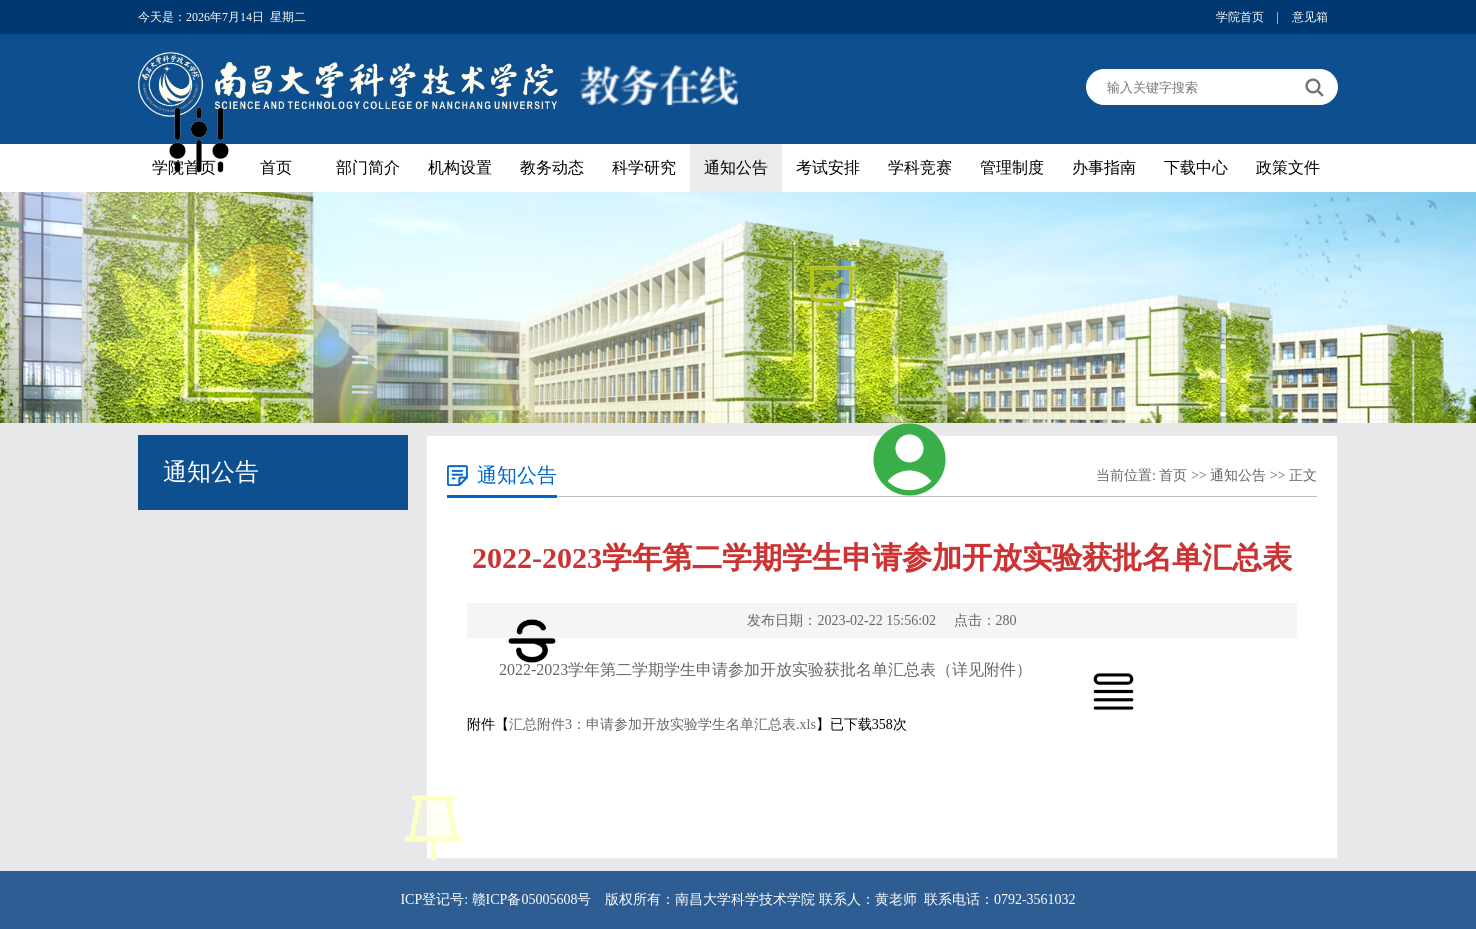  What do you see at coordinates (909, 459) in the screenshot?
I see `view your profile` at bounding box center [909, 459].